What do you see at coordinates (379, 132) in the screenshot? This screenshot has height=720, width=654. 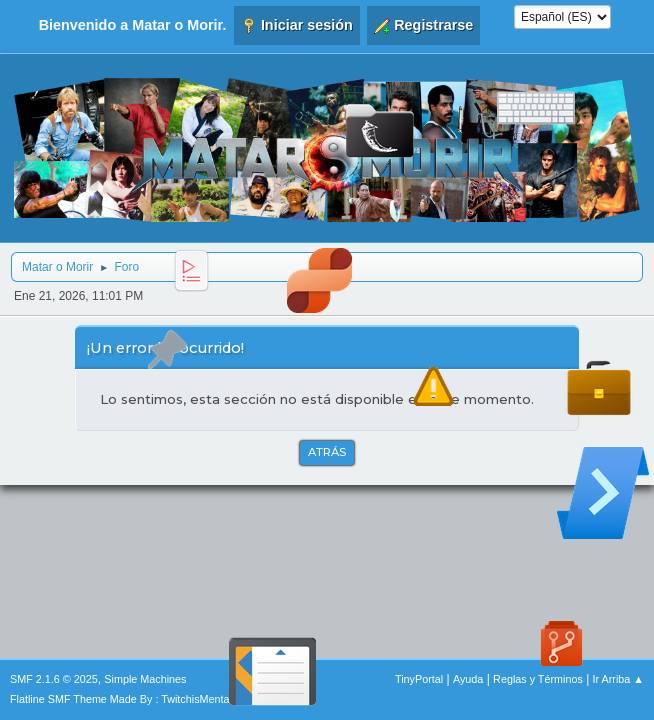 I see `open folder containing lab or experiment files` at bounding box center [379, 132].